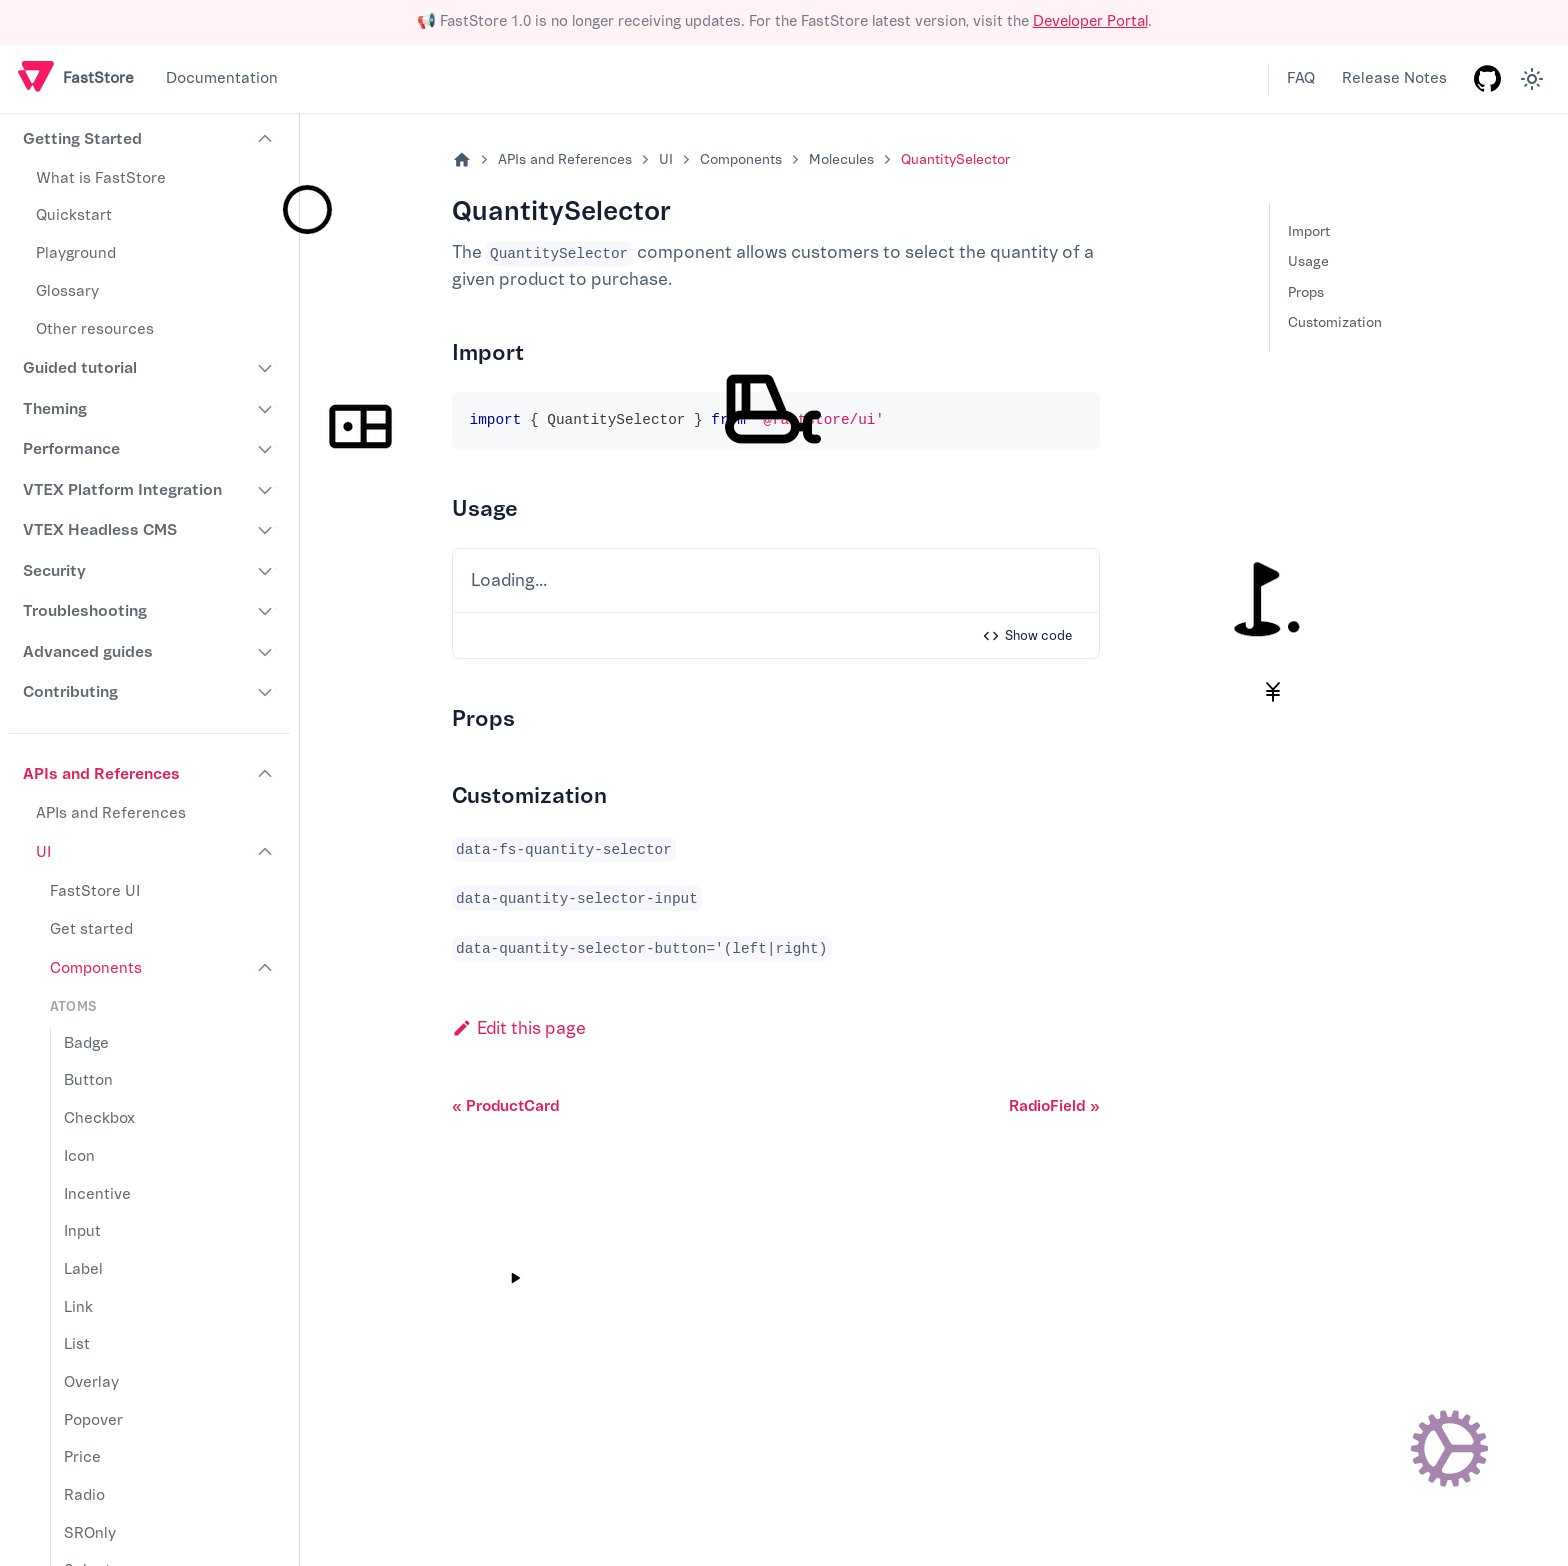  Describe the element at coordinates (307, 209) in the screenshot. I see `unselected radio button option` at that location.